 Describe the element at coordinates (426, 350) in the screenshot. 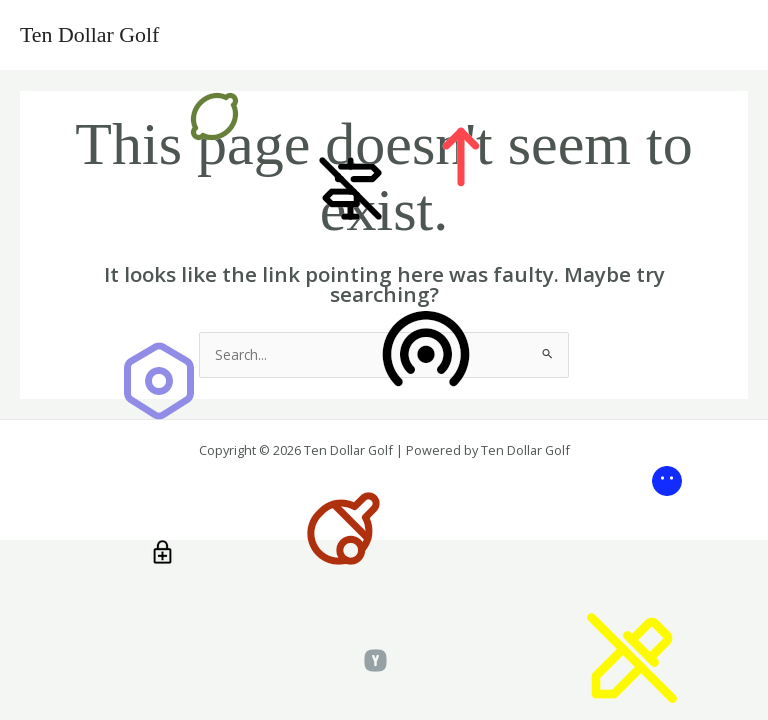

I see `start a live broadcast or stream` at that location.